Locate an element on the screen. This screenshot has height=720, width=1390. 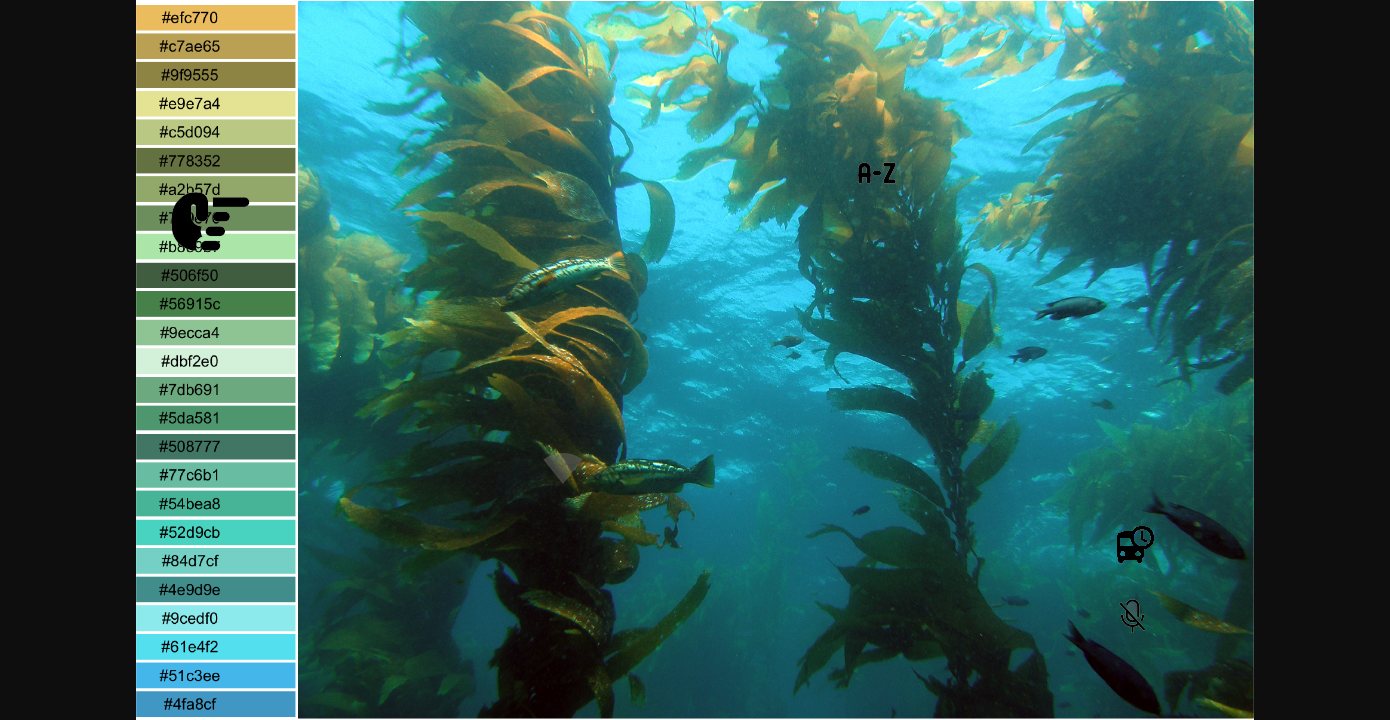
indicates next step or continue forward is located at coordinates (210, 221).